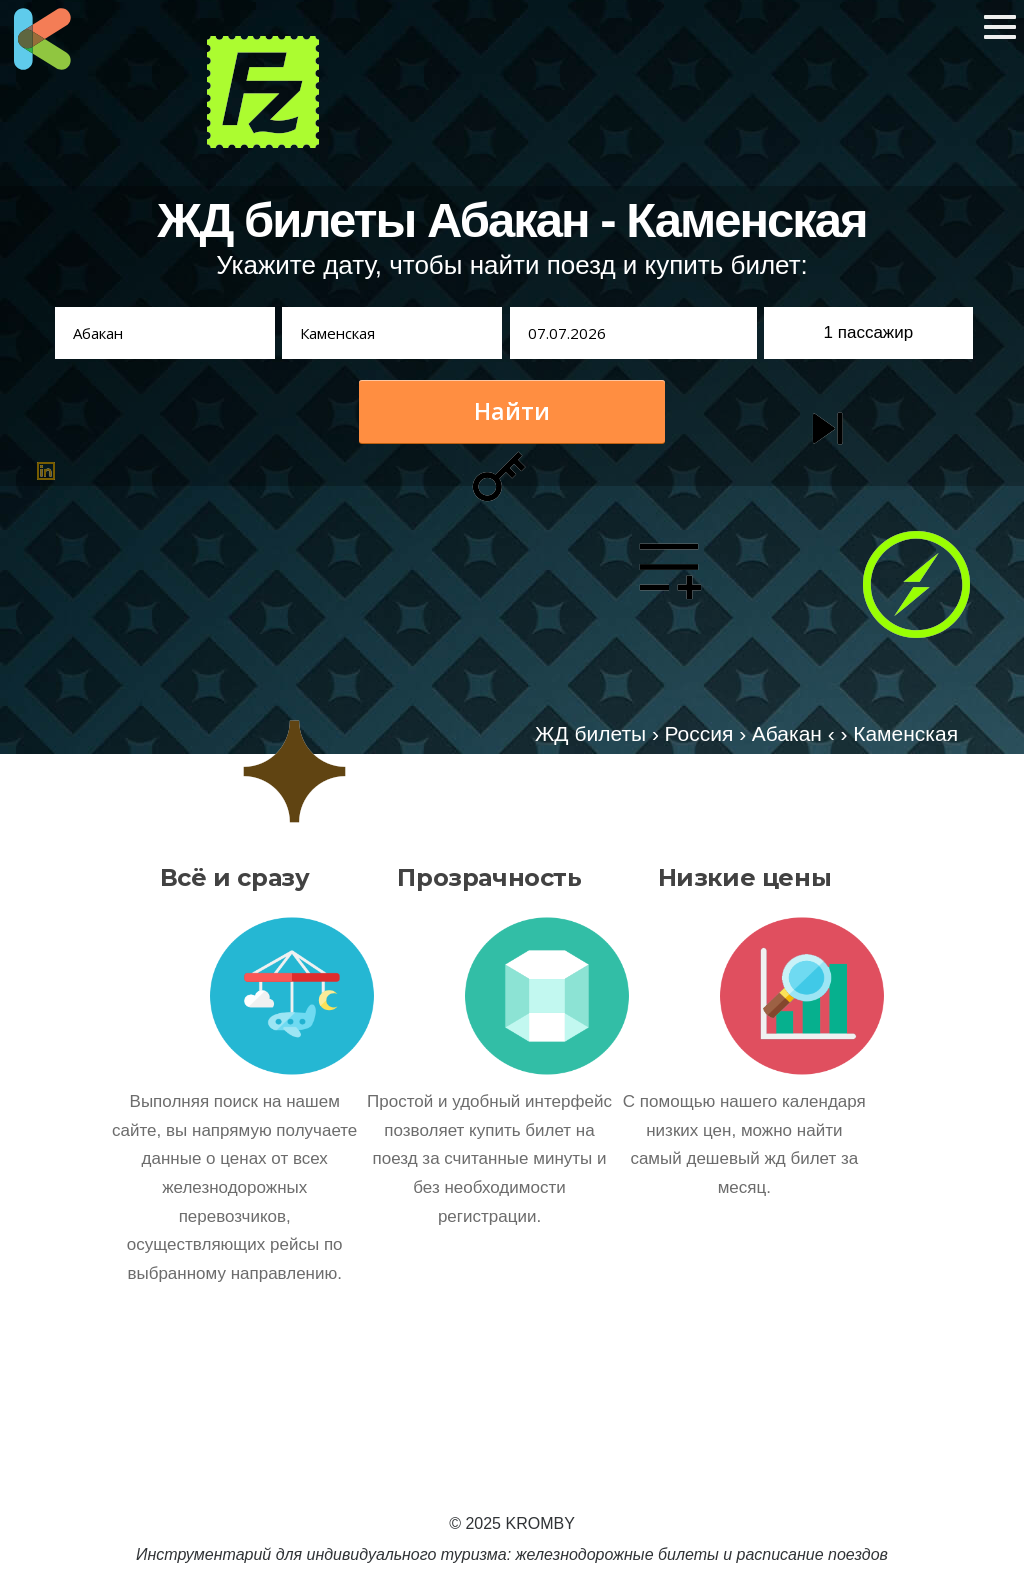  I want to click on open LinkedIn profile or page, so click(46, 471).